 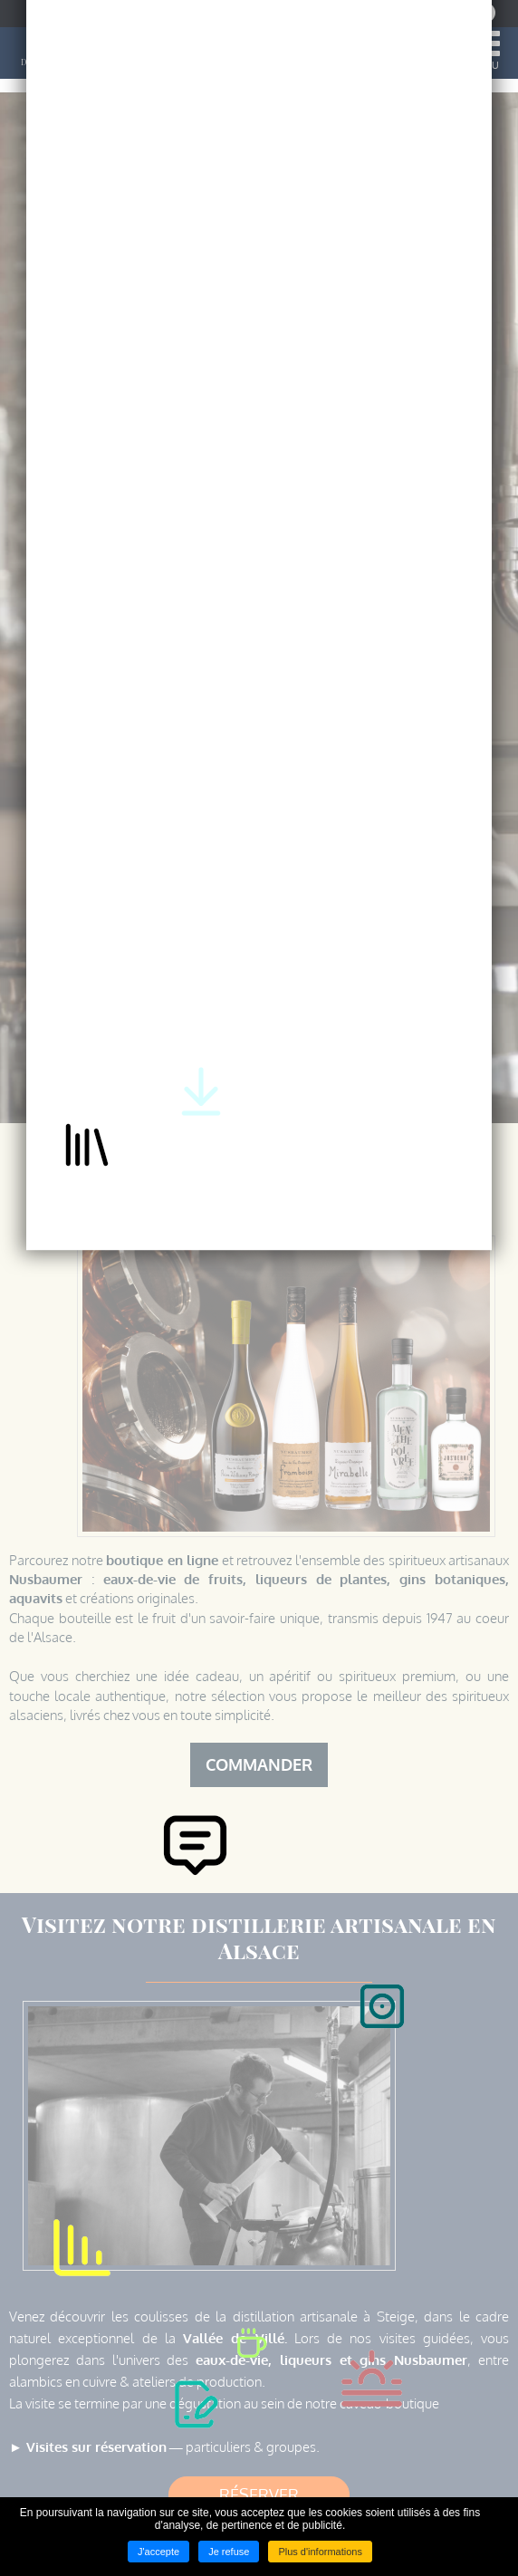 I want to click on take a coffee break or set a break reminder, so click(x=251, y=2343).